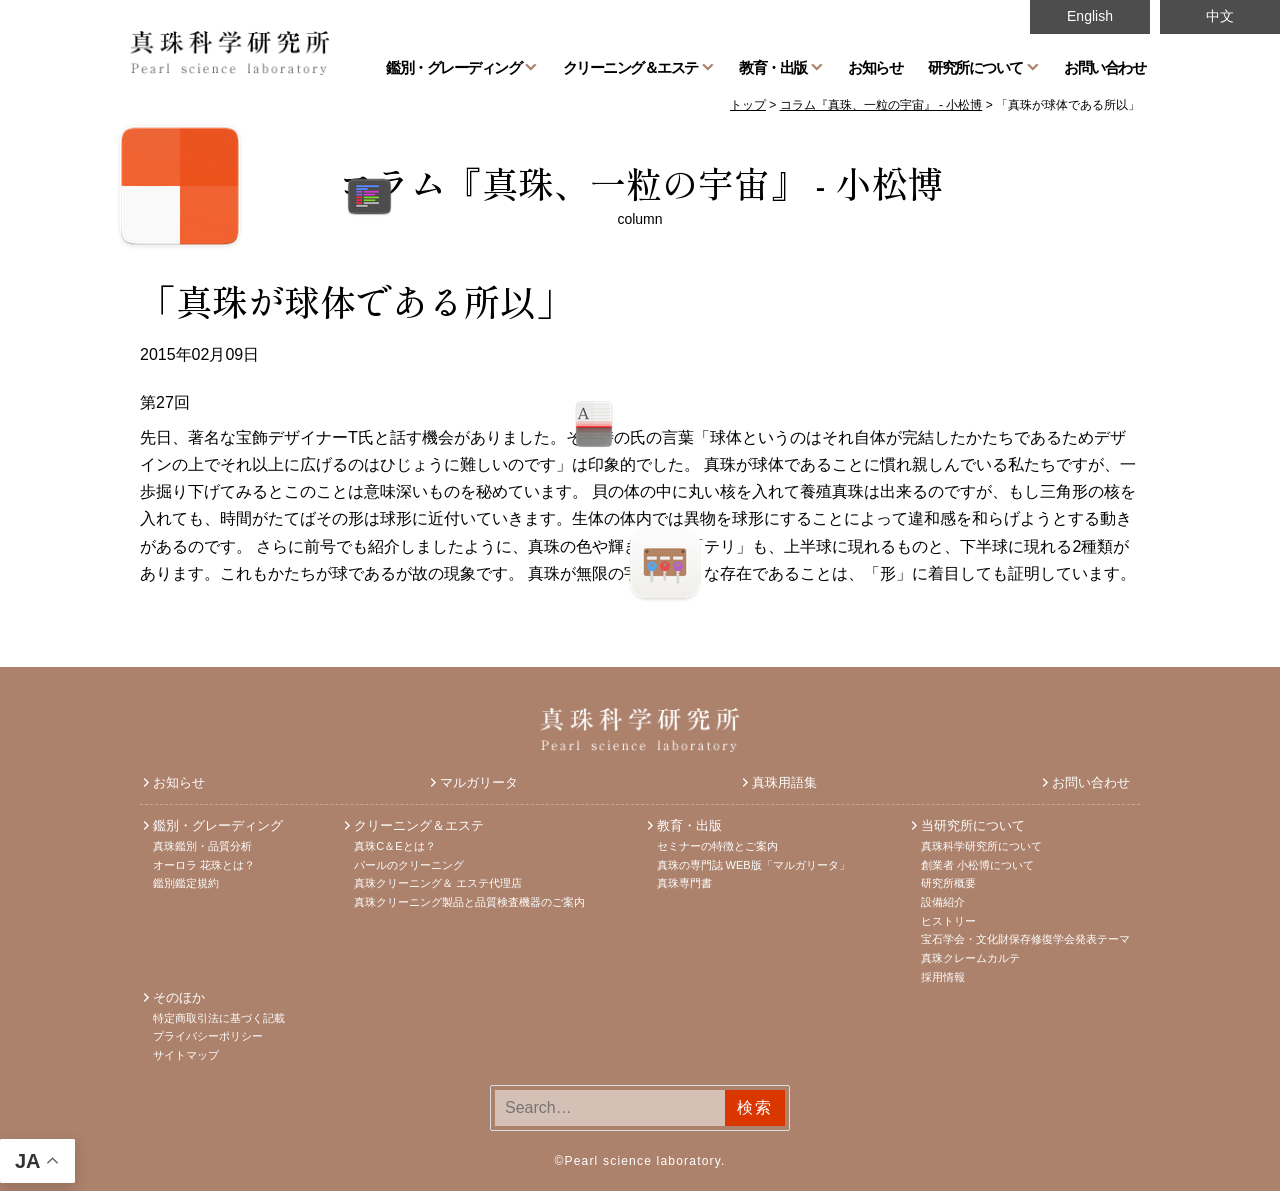 Image resolution: width=1280 pixels, height=1191 pixels. I want to click on open keyrack password manager, so click(665, 563).